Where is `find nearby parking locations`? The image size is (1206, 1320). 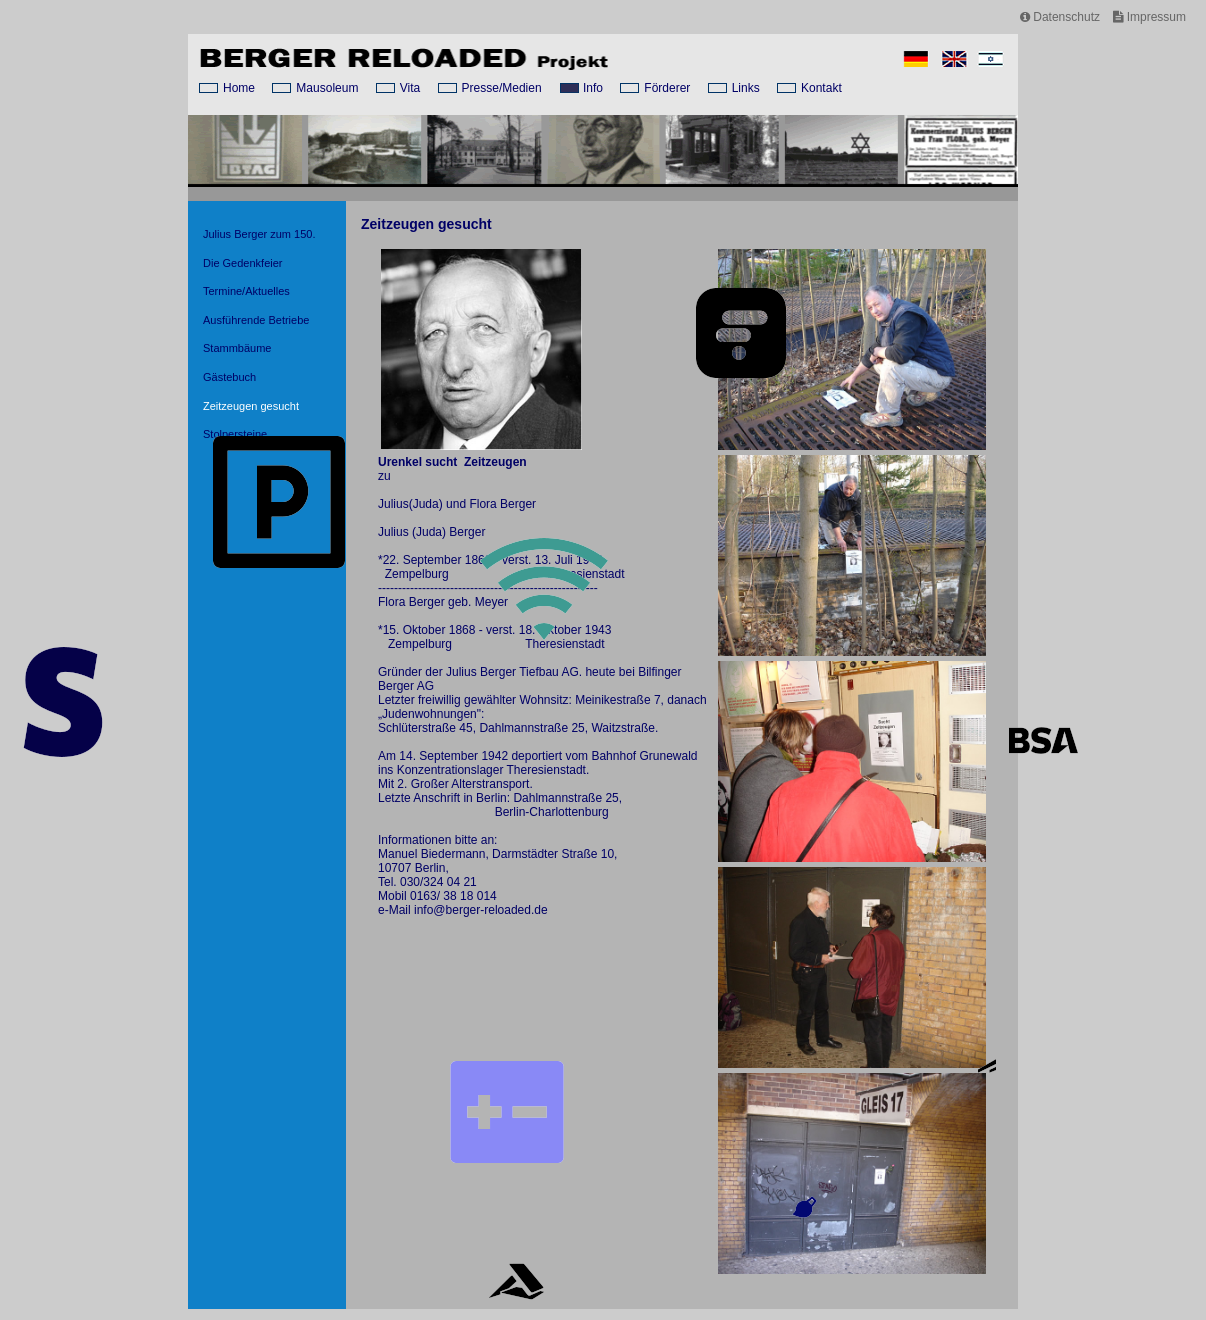
find nearby parking locations is located at coordinates (279, 502).